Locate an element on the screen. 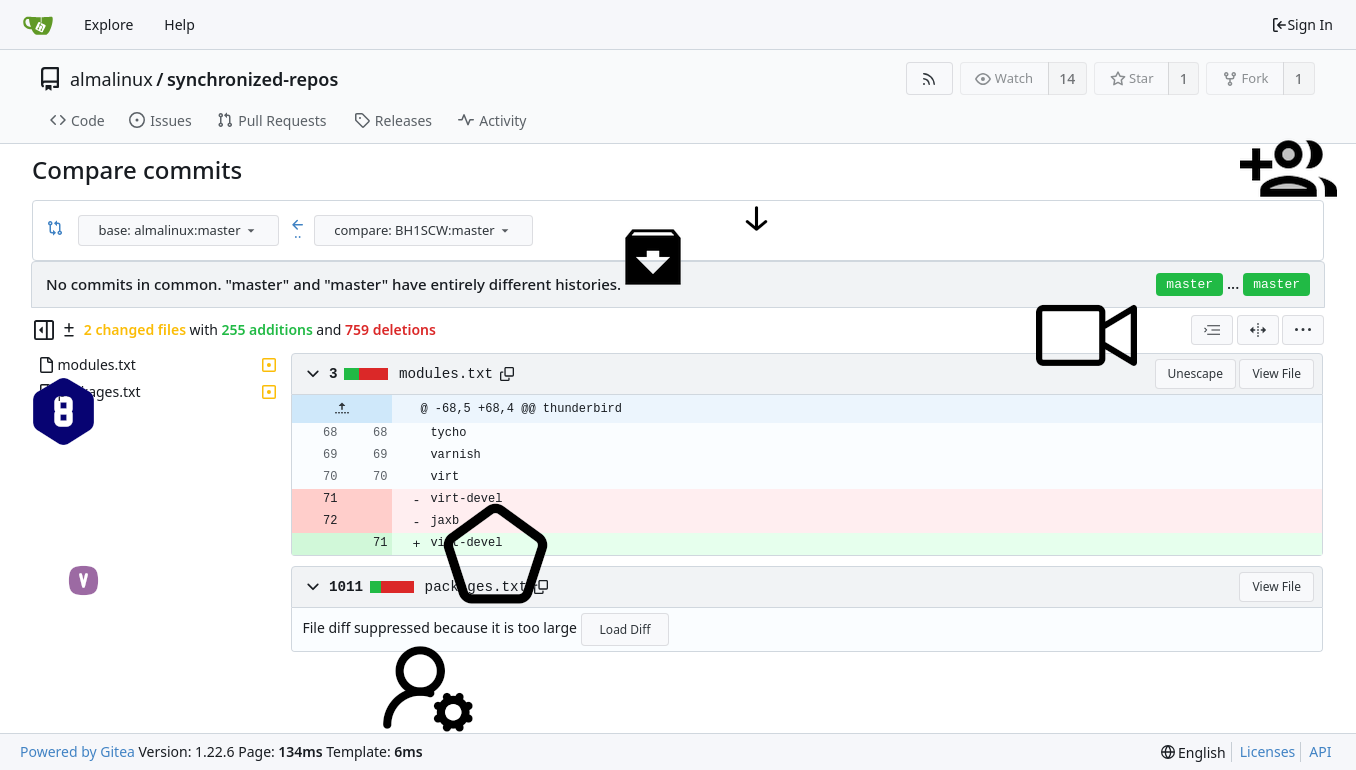 This screenshot has height=770, width=1356. archive selected items is located at coordinates (653, 257).